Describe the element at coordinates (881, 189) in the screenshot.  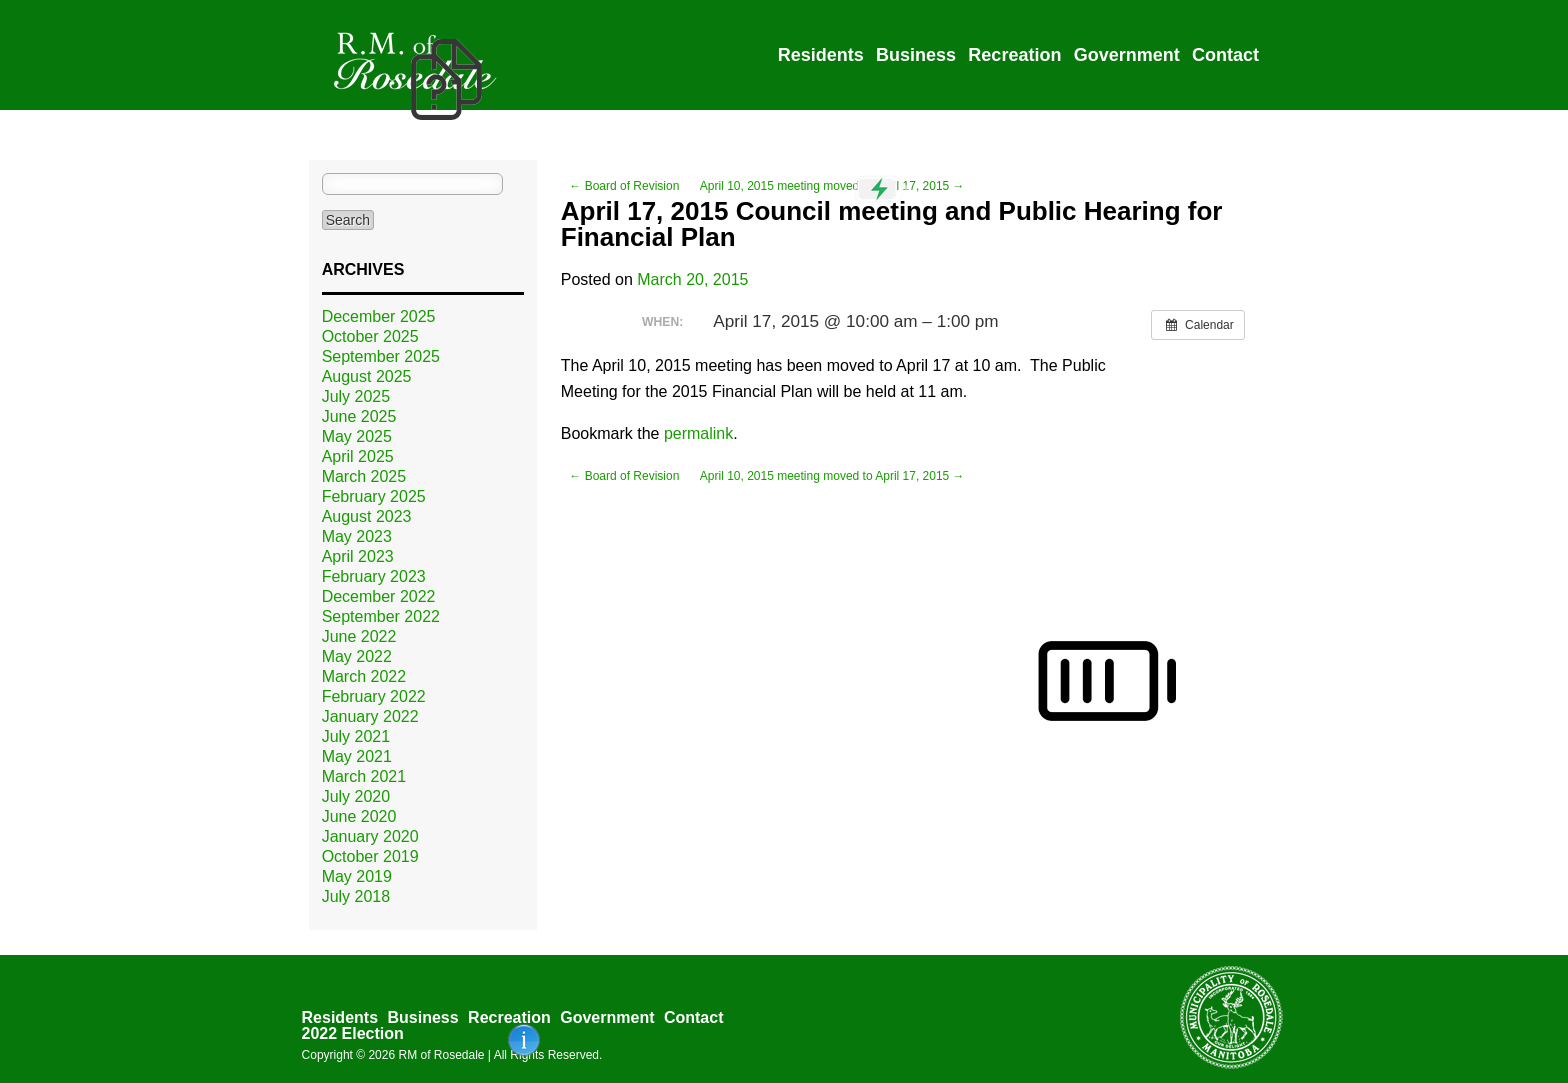
I see `indicates battery is charging at 90%` at that location.